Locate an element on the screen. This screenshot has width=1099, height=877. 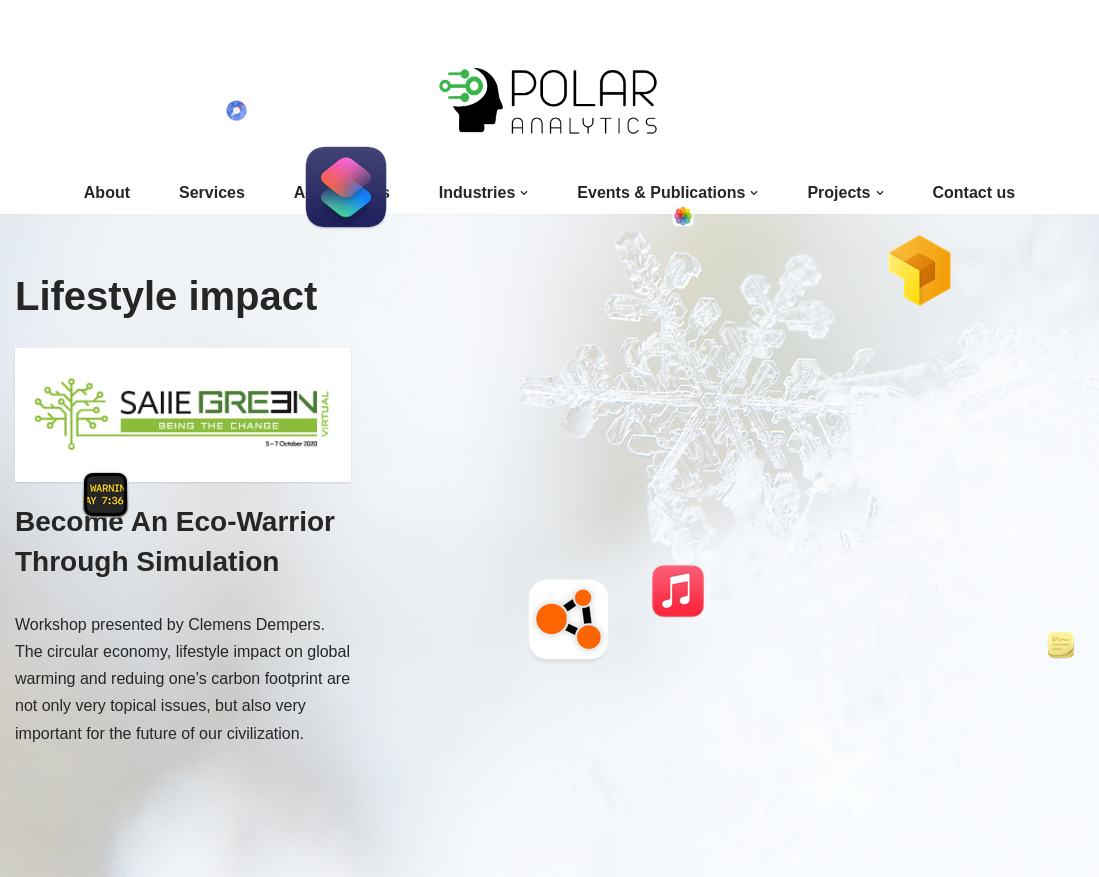
open the epiphany web browser is located at coordinates (236, 110).